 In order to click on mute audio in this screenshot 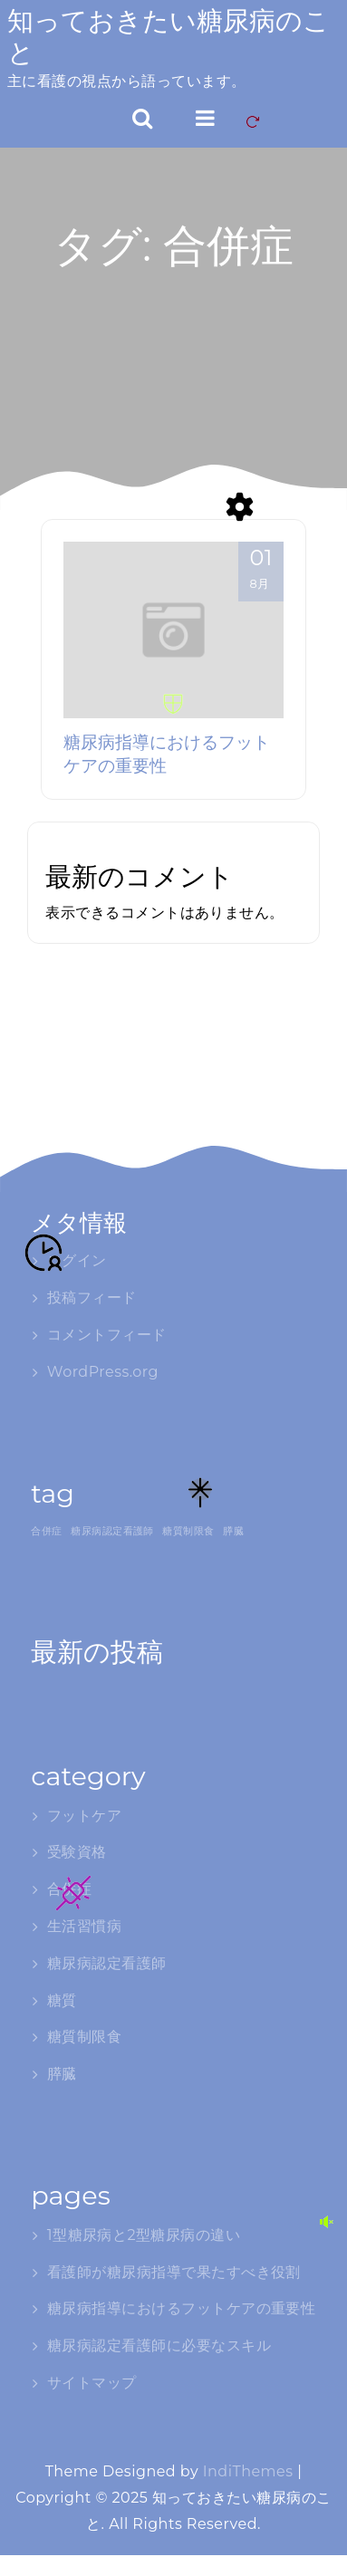, I will do `click(326, 2222)`.